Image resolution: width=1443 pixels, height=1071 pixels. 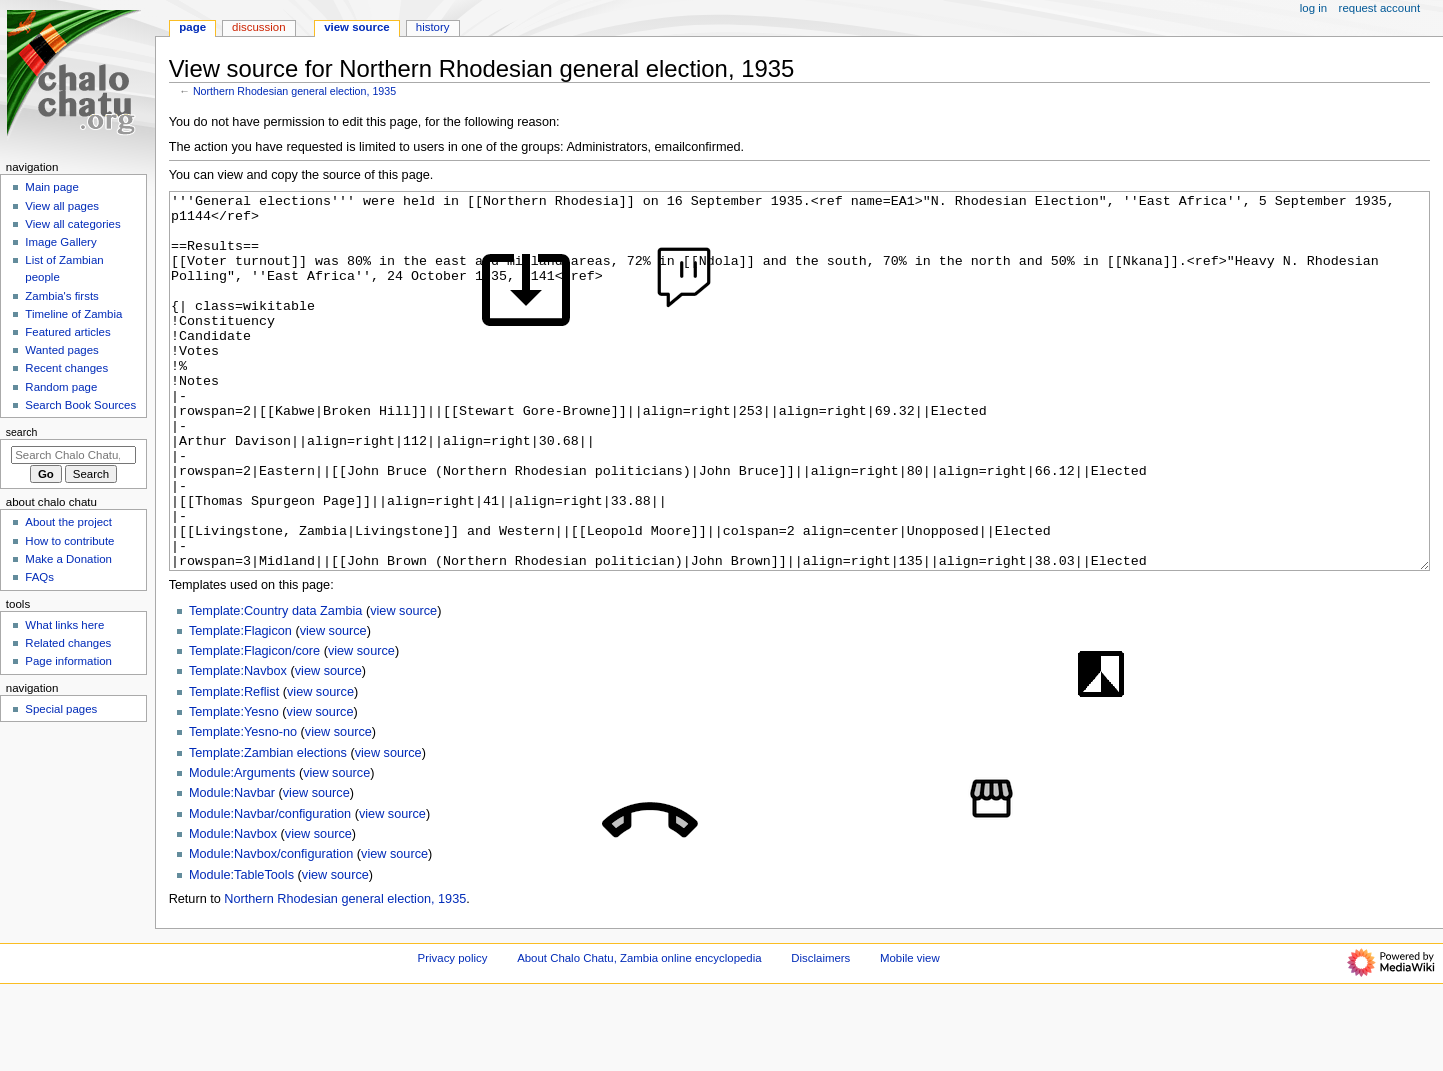 What do you see at coordinates (991, 798) in the screenshot?
I see `browse nearby shops or stores` at bounding box center [991, 798].